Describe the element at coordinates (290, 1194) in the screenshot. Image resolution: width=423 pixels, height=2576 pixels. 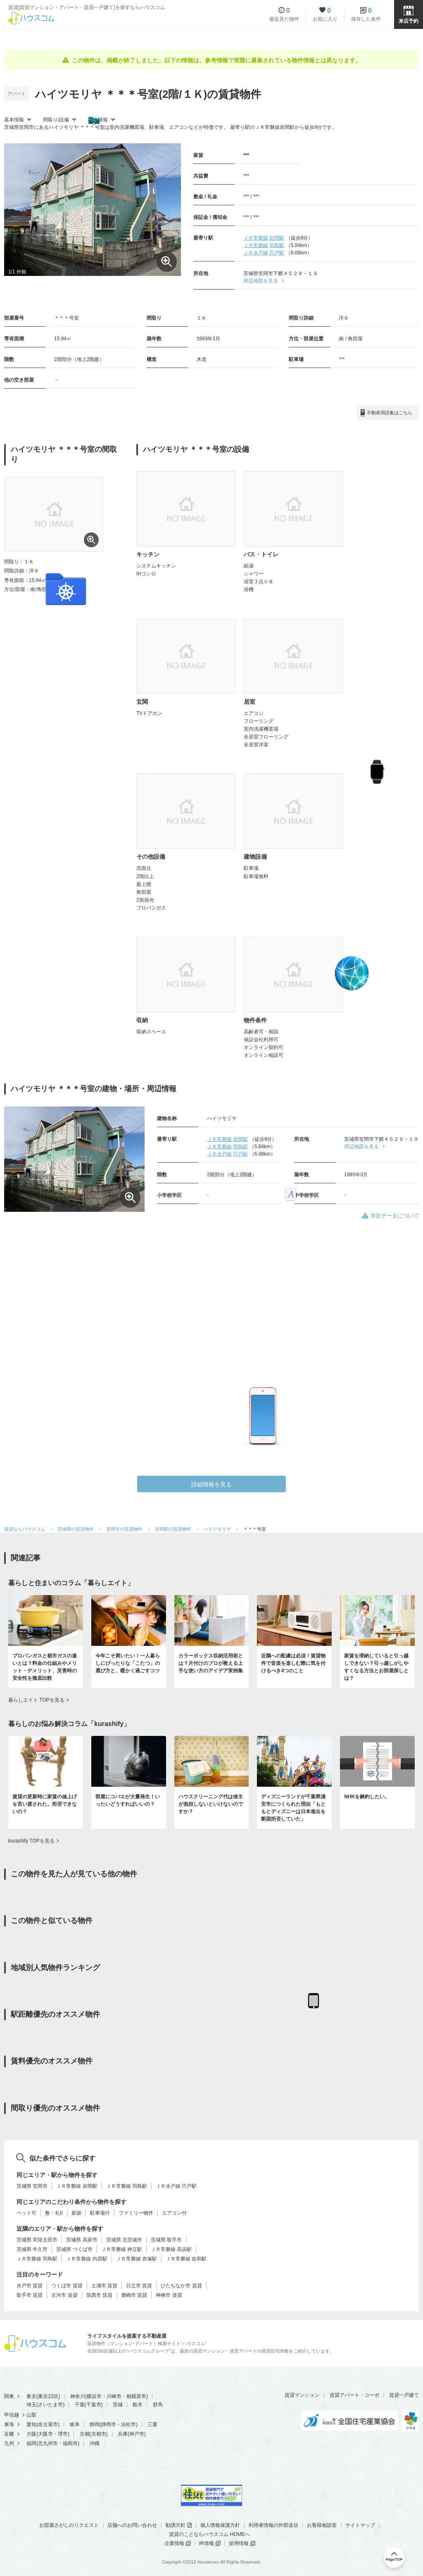
I see `a font file type indicator` at that location.